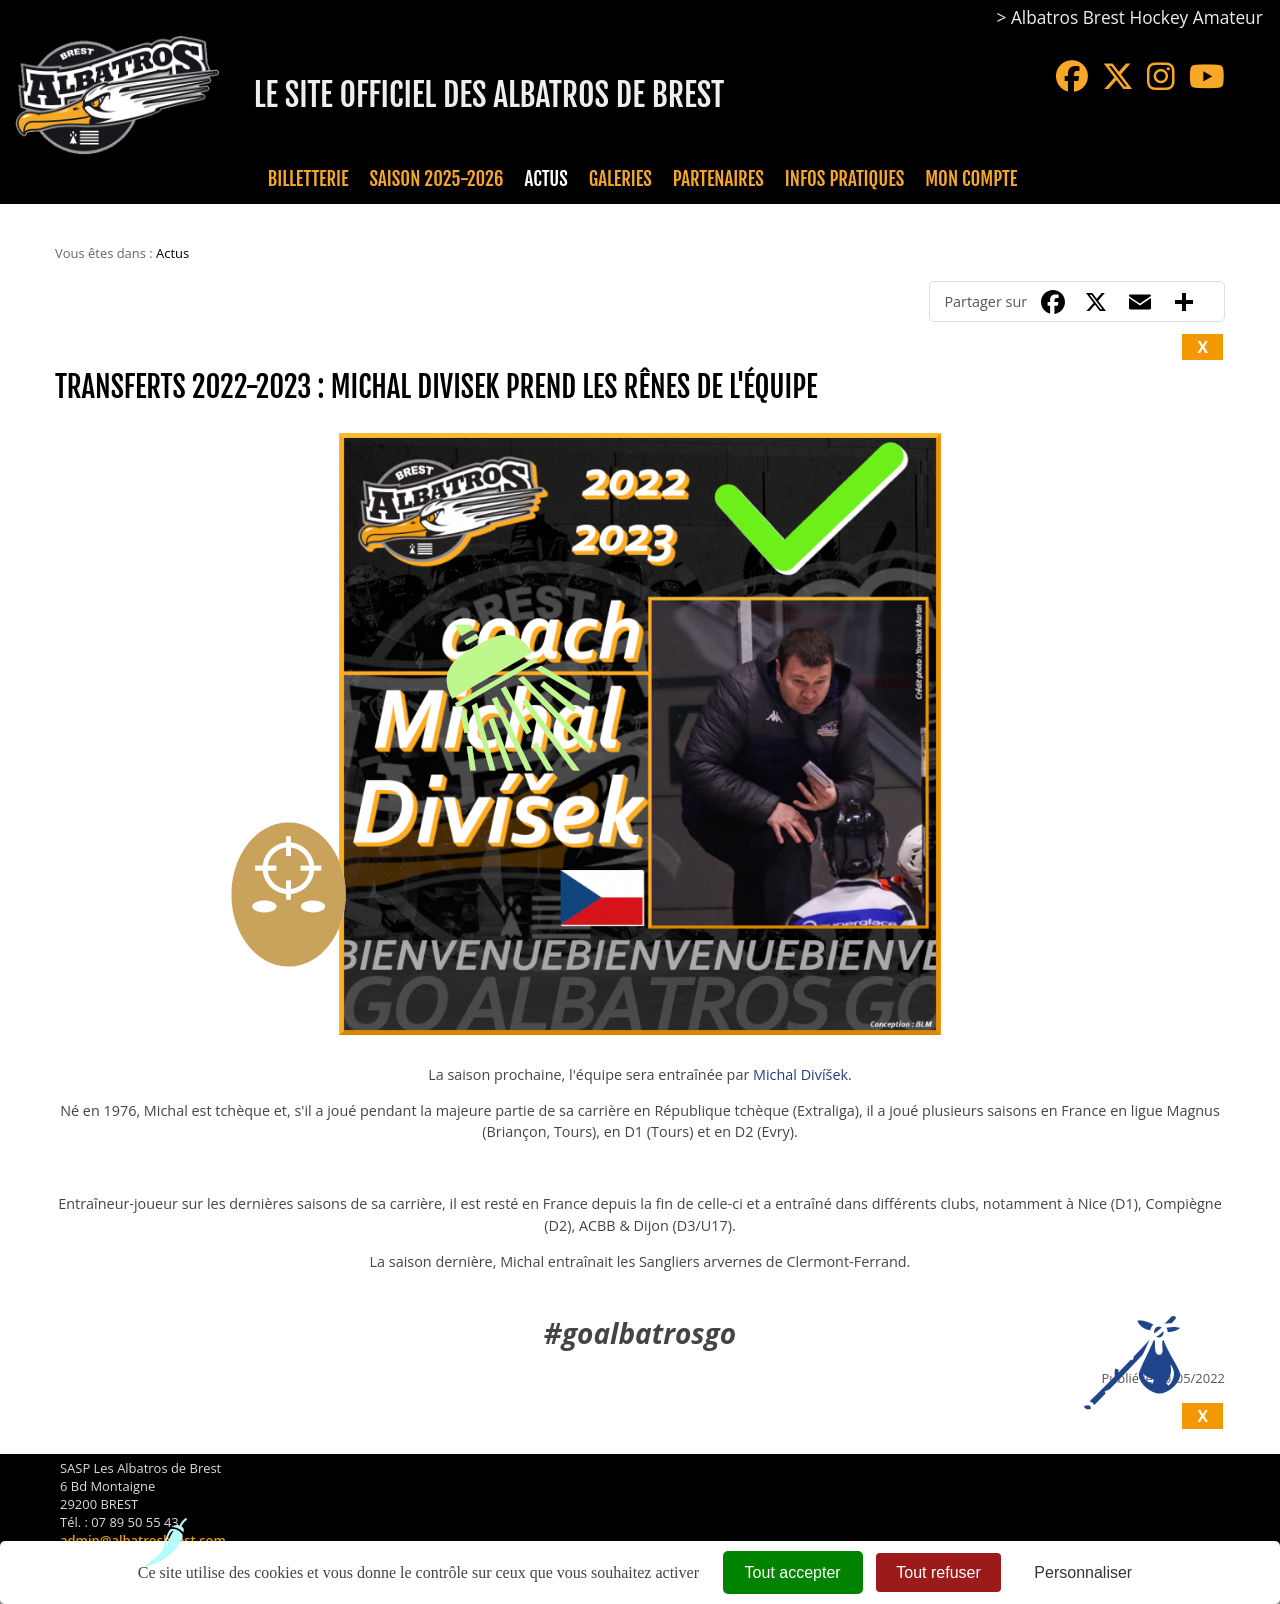 This screenshot has width=1280, height=1604. Describe the element at coordinates (516, 697) in the screenshot. I see `indicates bathroom or shower facilities available` at that location.